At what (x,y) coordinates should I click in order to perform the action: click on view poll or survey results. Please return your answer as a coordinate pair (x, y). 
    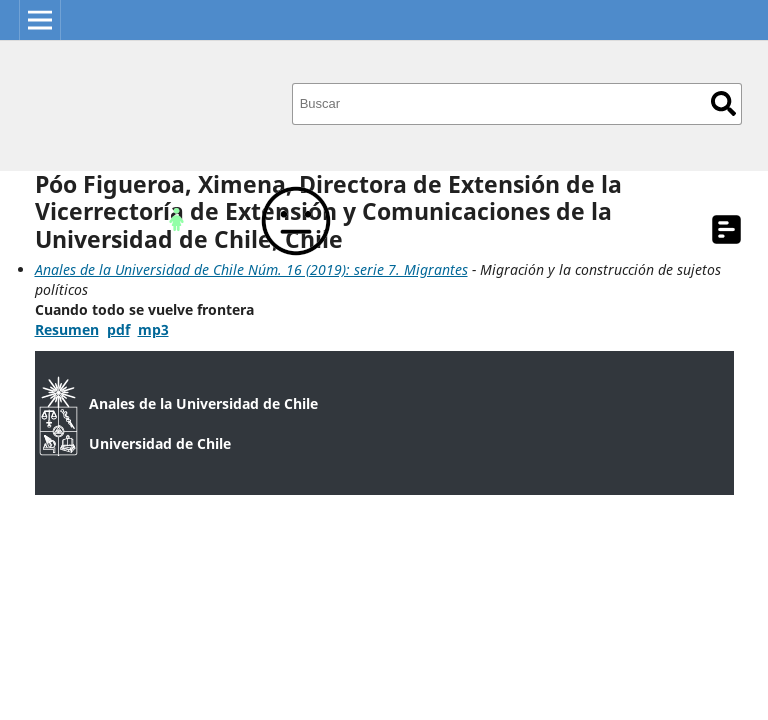
    Looking at the image, I should click on (726, 229).